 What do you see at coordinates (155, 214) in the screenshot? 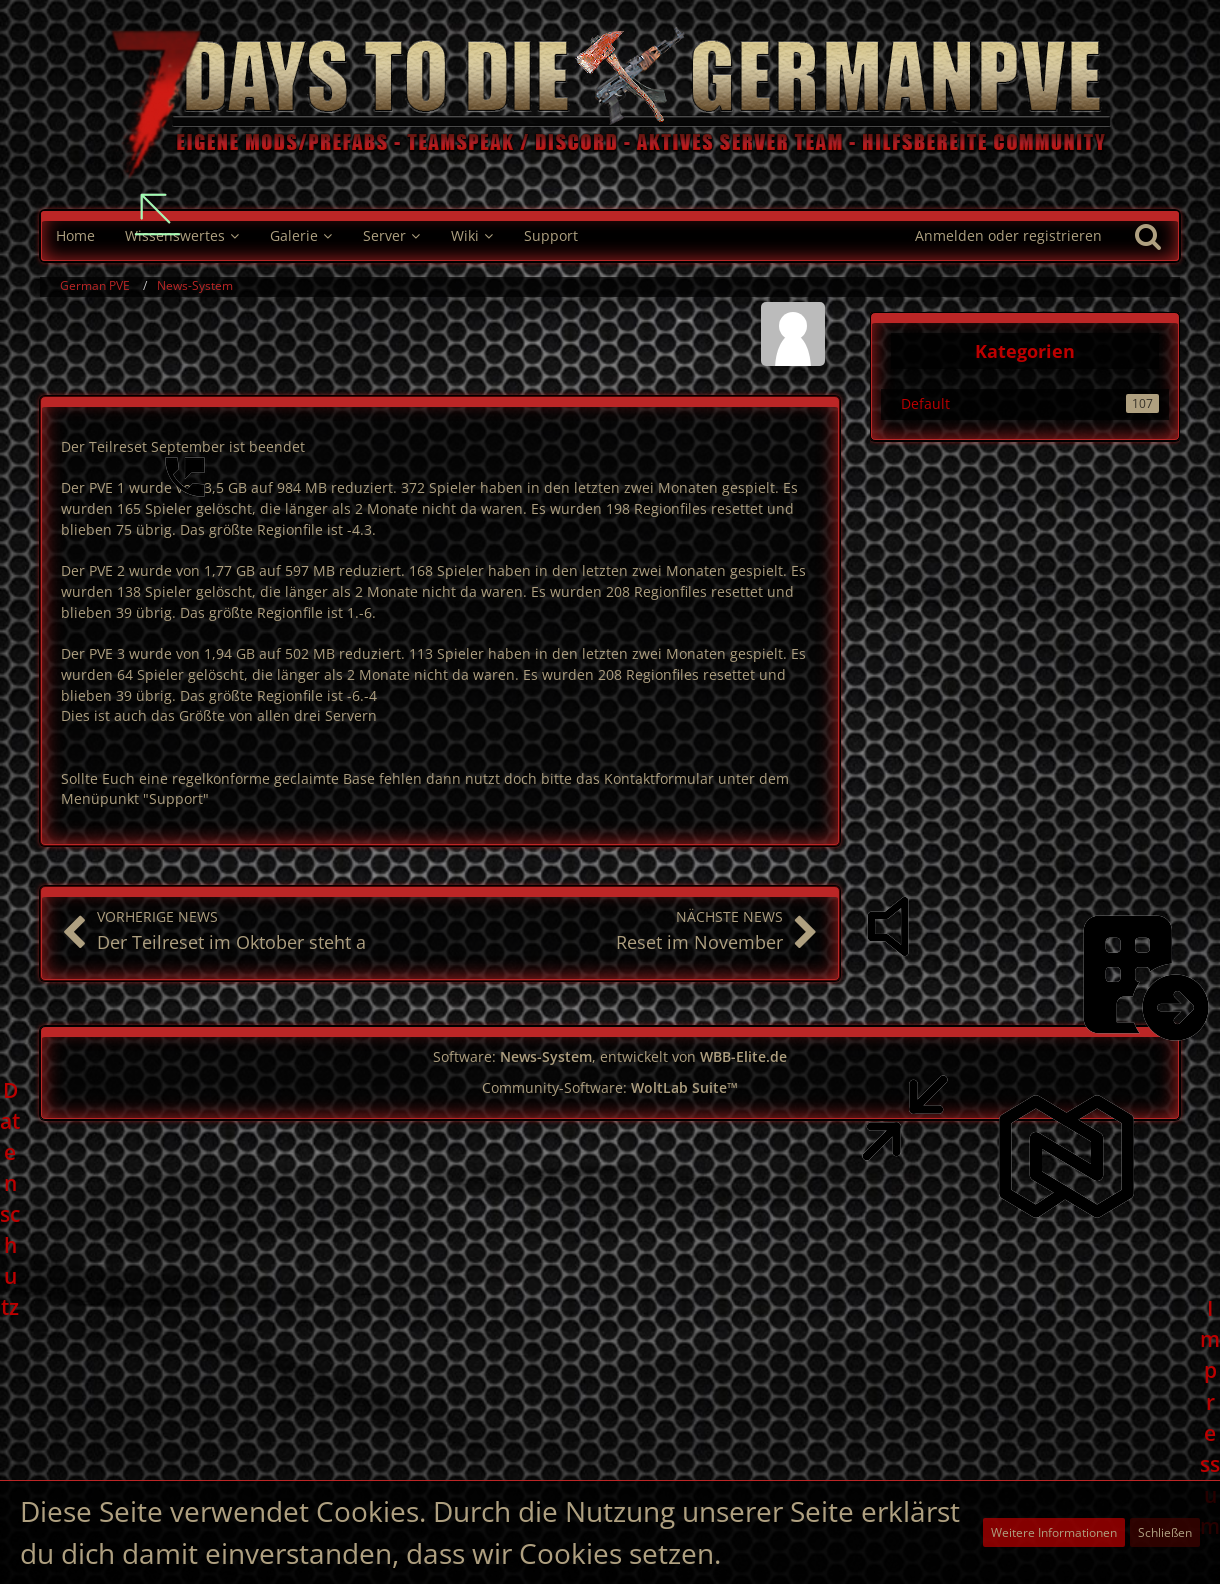
I see `navigate to the top-left or home position` at bounding box center [155, 214].